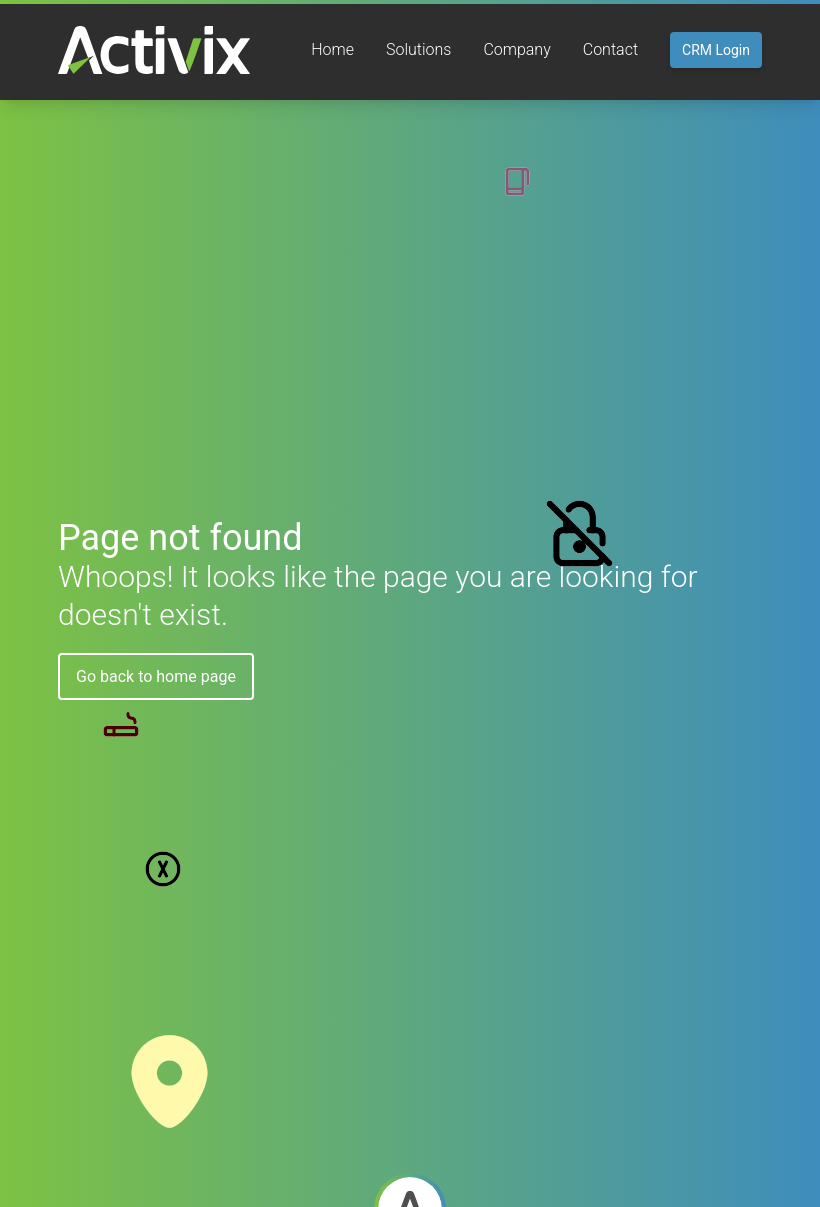 This screenshot has height=1207, width=820. What do you see at coordinates (579, 533) in the screenshot?
I see `unlock or disable security lock` at bounding box center [579, 533].